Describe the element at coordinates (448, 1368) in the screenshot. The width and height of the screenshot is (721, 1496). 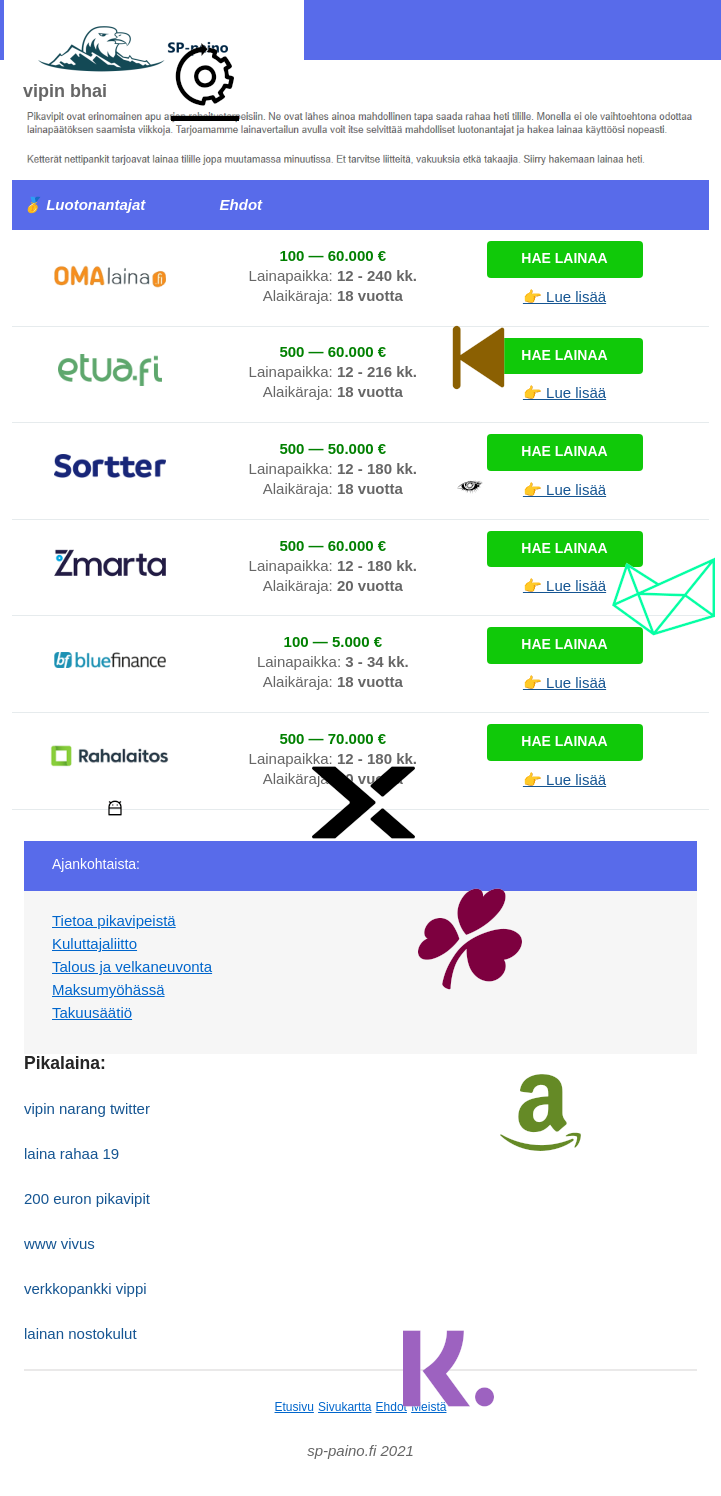
I see `pay with Klarna at checkout` at that location.